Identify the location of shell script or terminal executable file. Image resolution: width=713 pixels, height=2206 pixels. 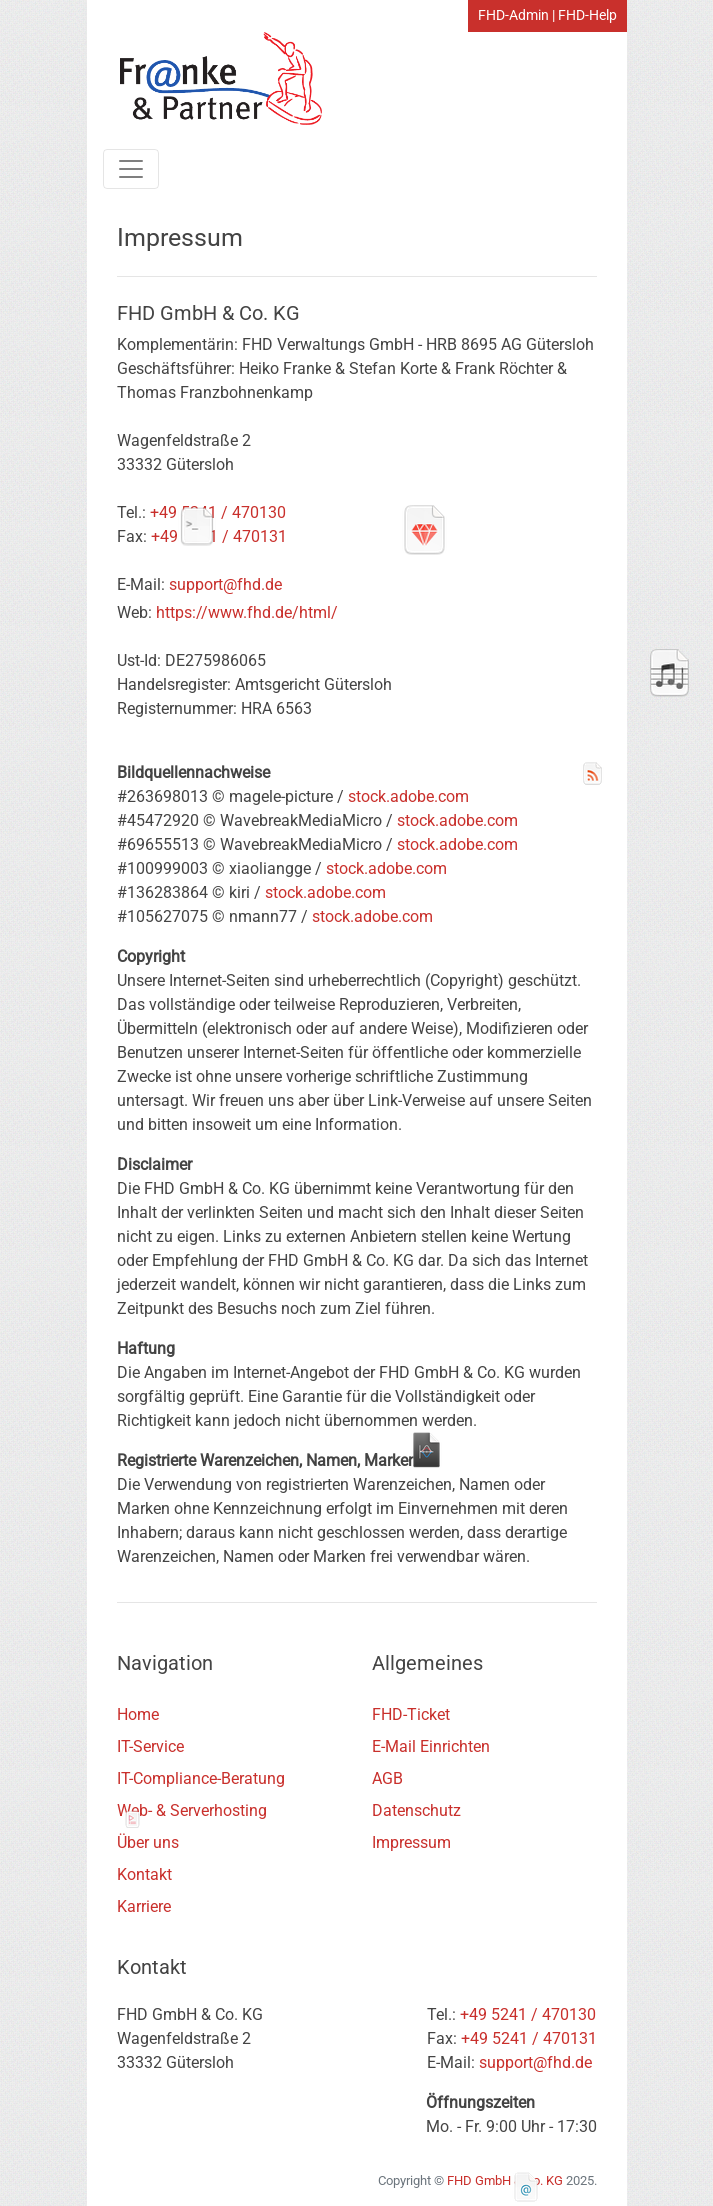
(197, 526).